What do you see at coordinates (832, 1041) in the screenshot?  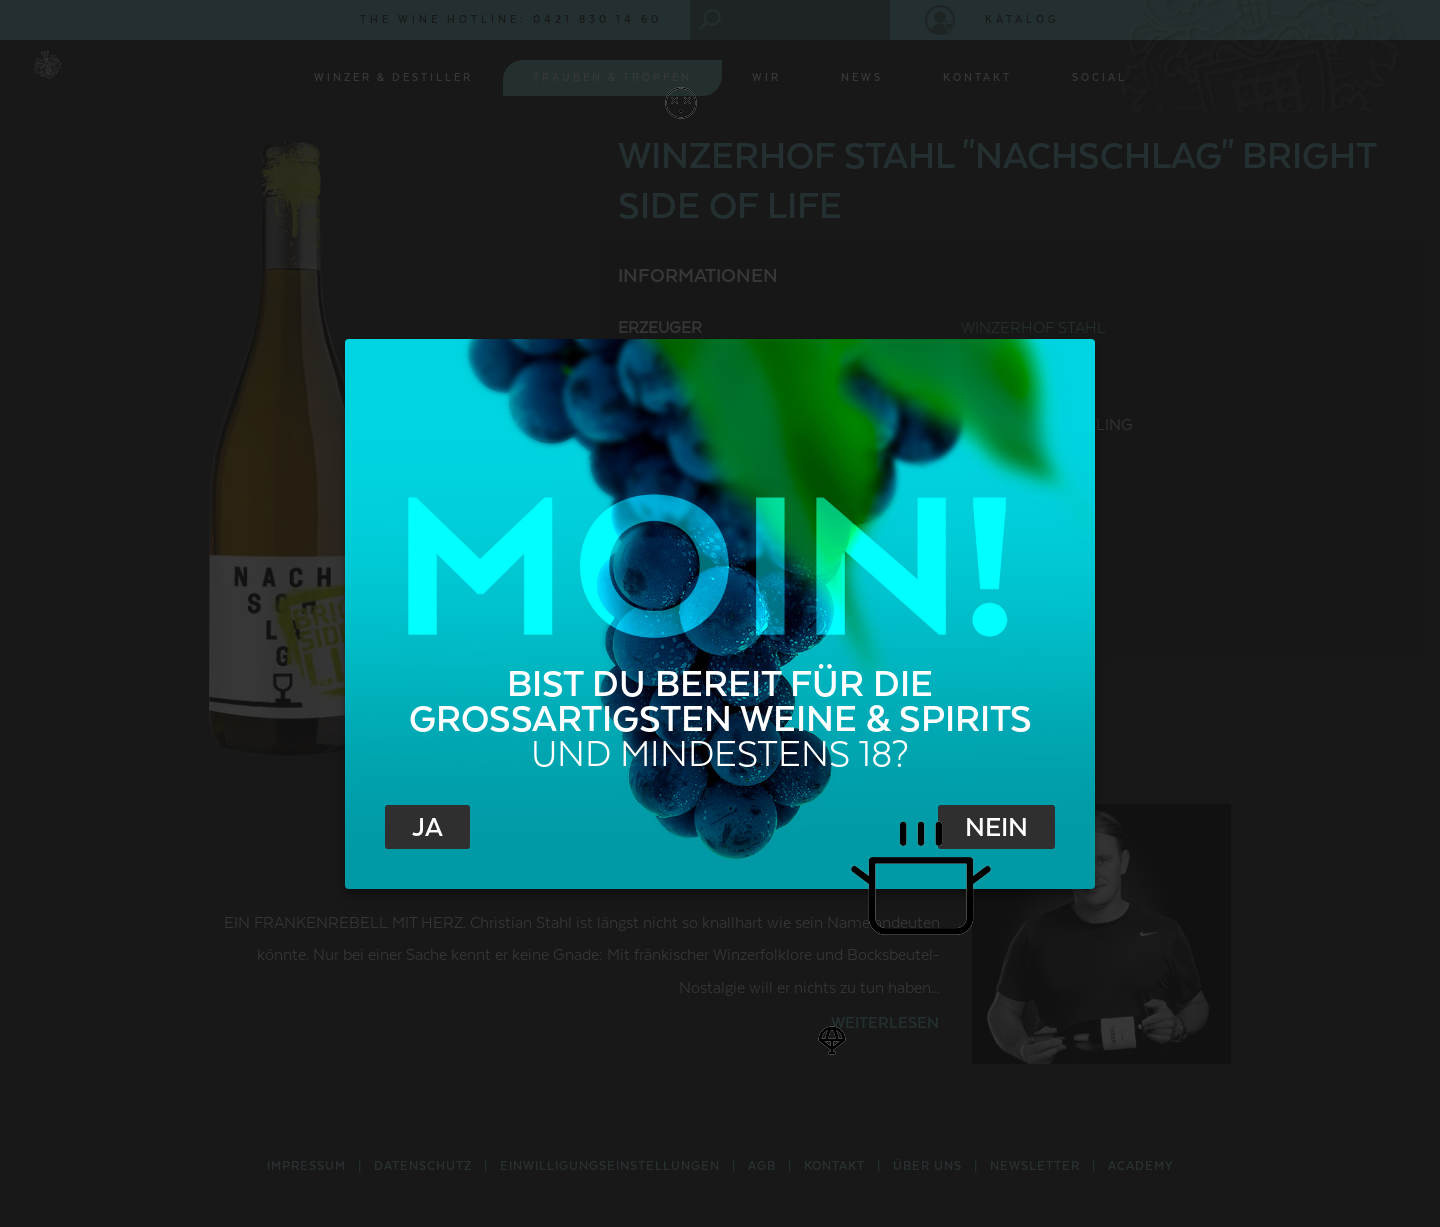 I see `access emergency or backup options` at bounding box center [832, 1041].